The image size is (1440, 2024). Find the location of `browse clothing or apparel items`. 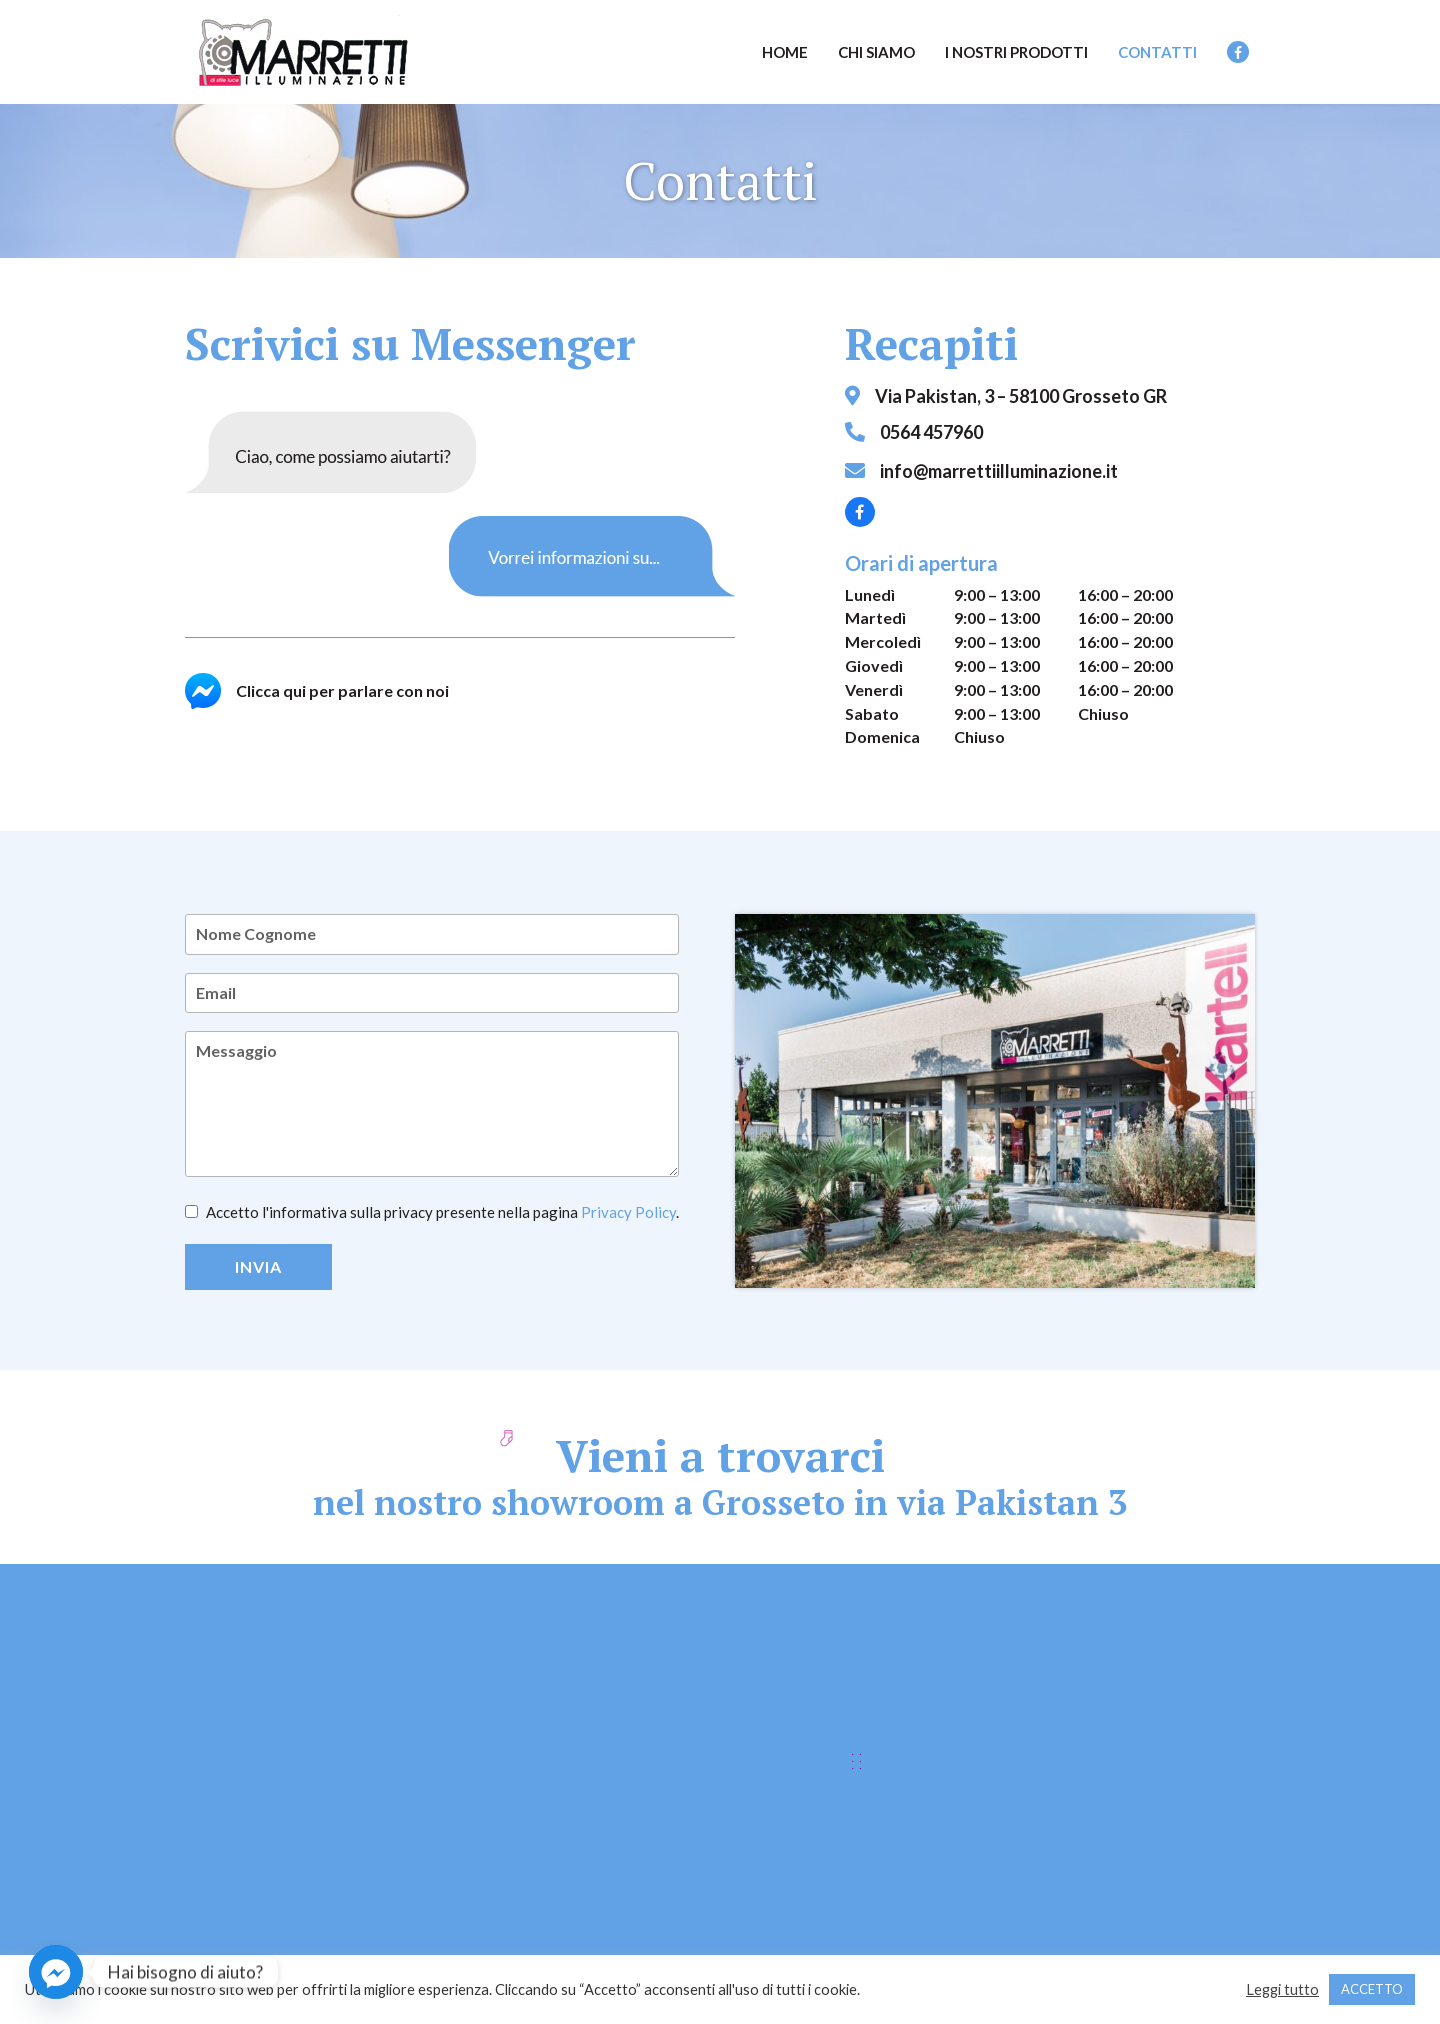

browse clothing or apparel items is located at coordinates (507, 1438).